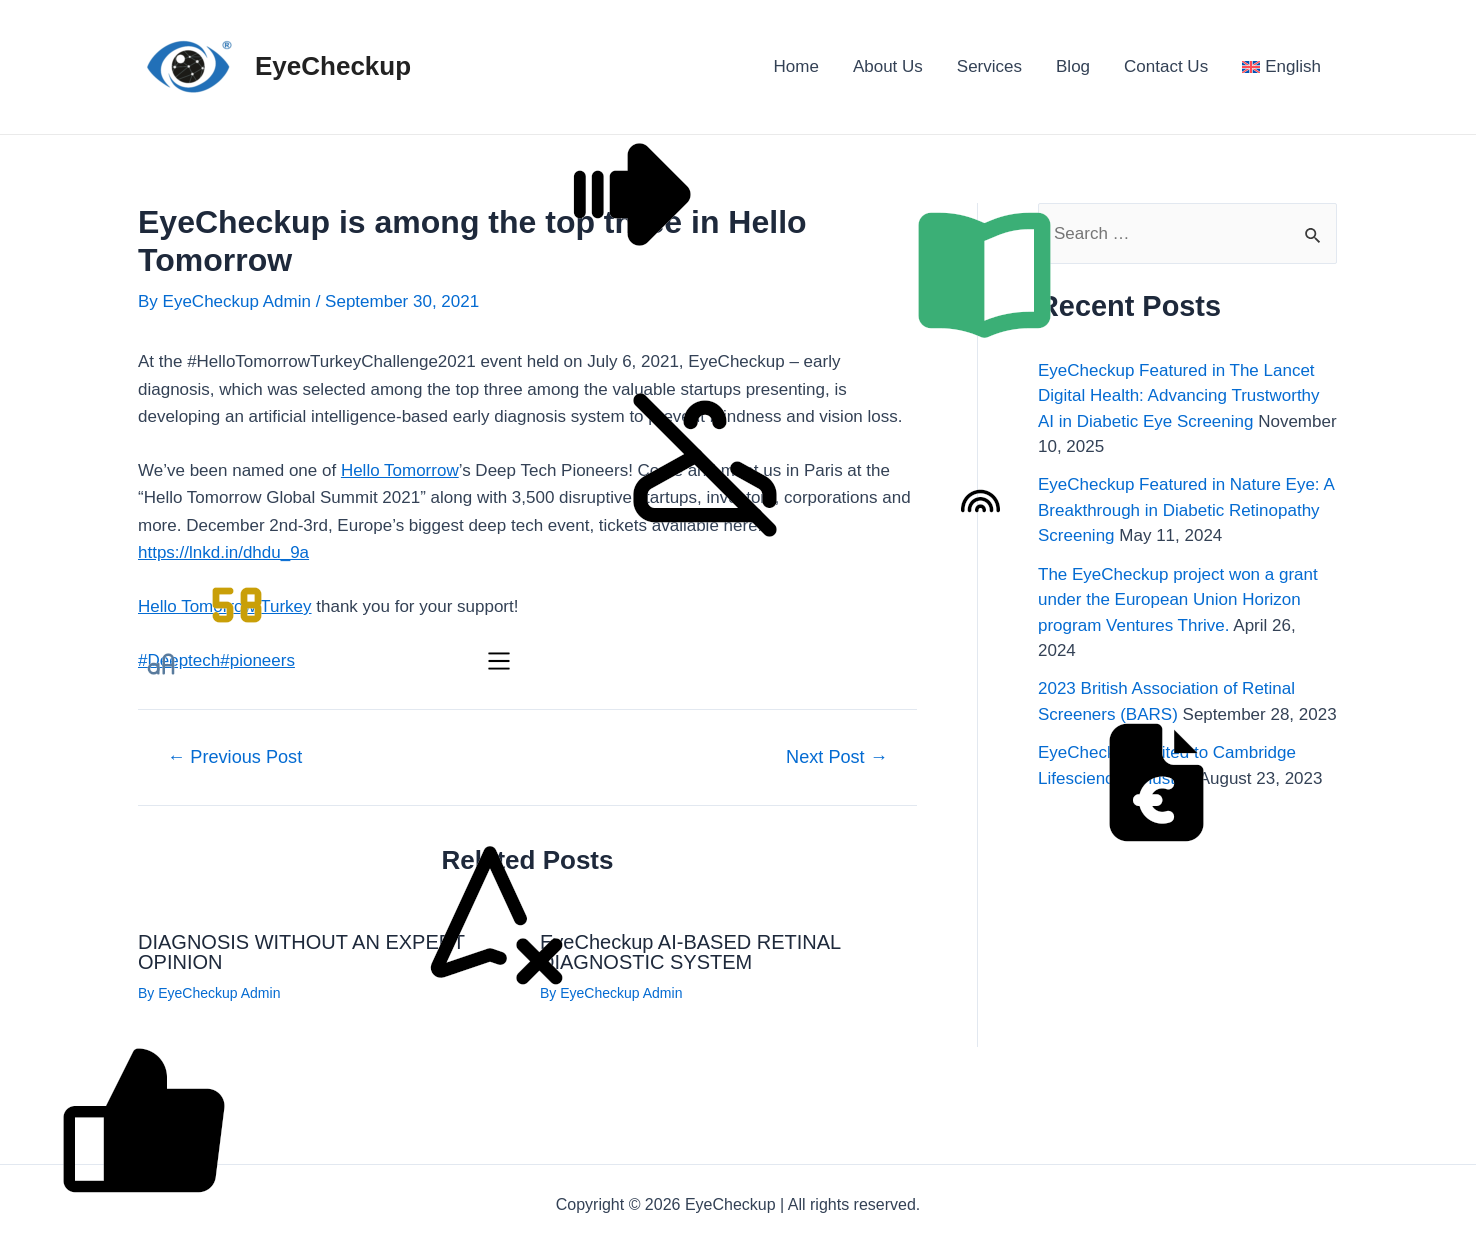 Image resolution: width=1476 pixels, height=1244 pixels. Describe the element at coordinates (633, 194) in the screenshot. I see `skip forward or advance to next item` at that location.